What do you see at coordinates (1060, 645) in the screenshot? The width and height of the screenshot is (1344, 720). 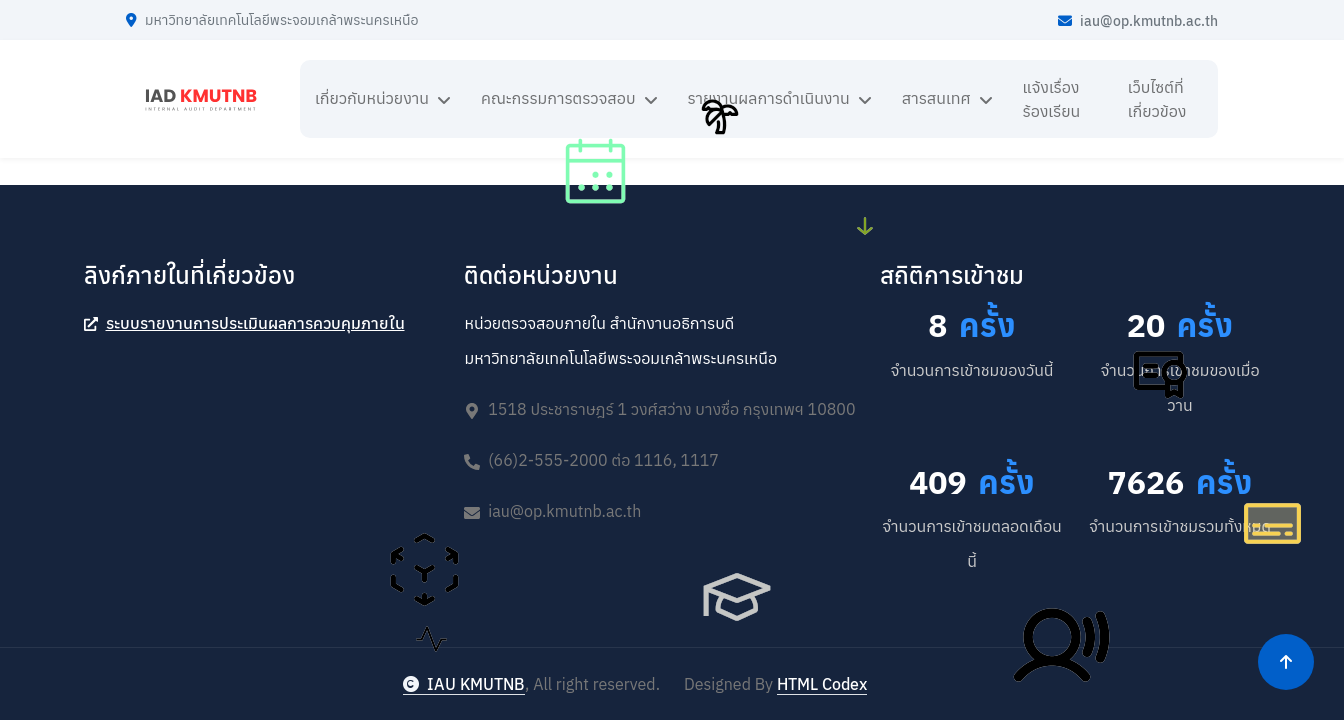 I see `user is speaking or broadcasting audio` at bounding box center [1060, 645].